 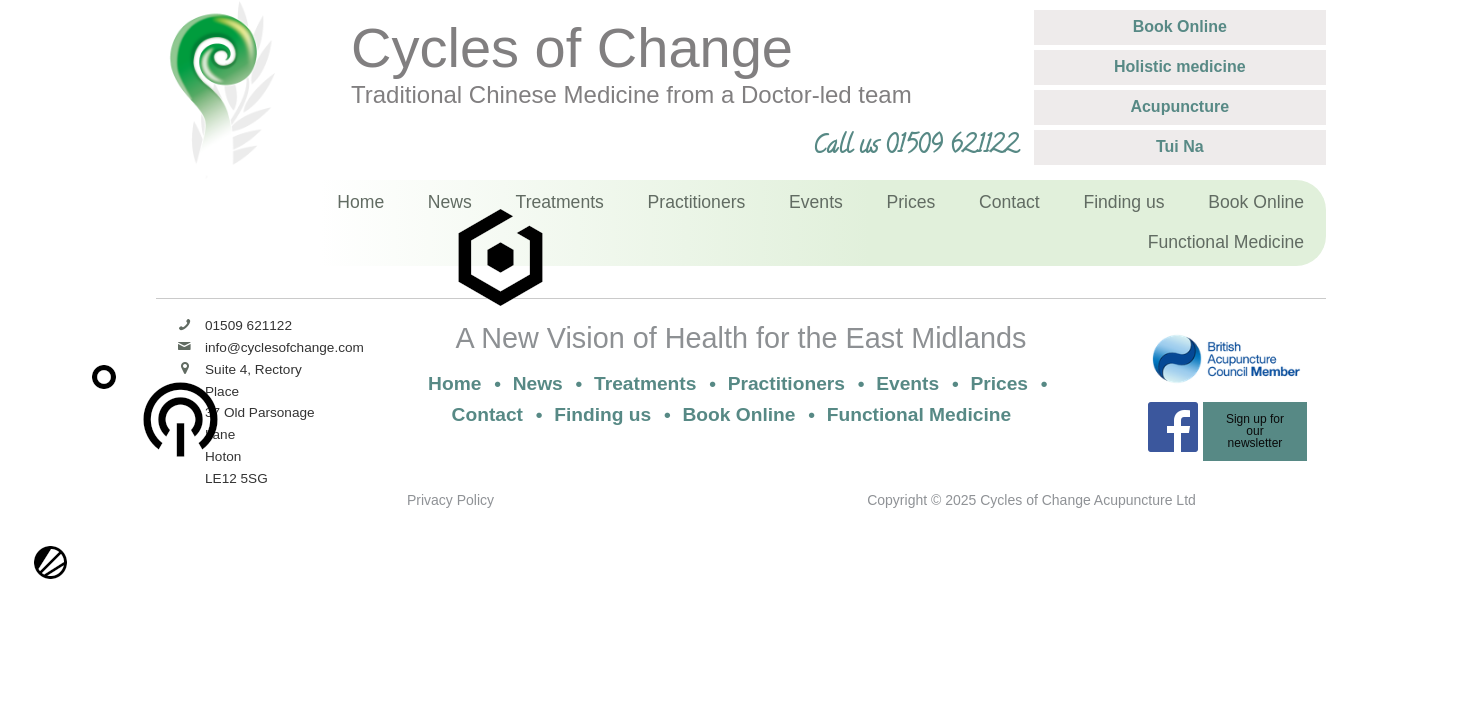 I want to click on indicates network signal or broadcast strength, so click(x=180, y=419).